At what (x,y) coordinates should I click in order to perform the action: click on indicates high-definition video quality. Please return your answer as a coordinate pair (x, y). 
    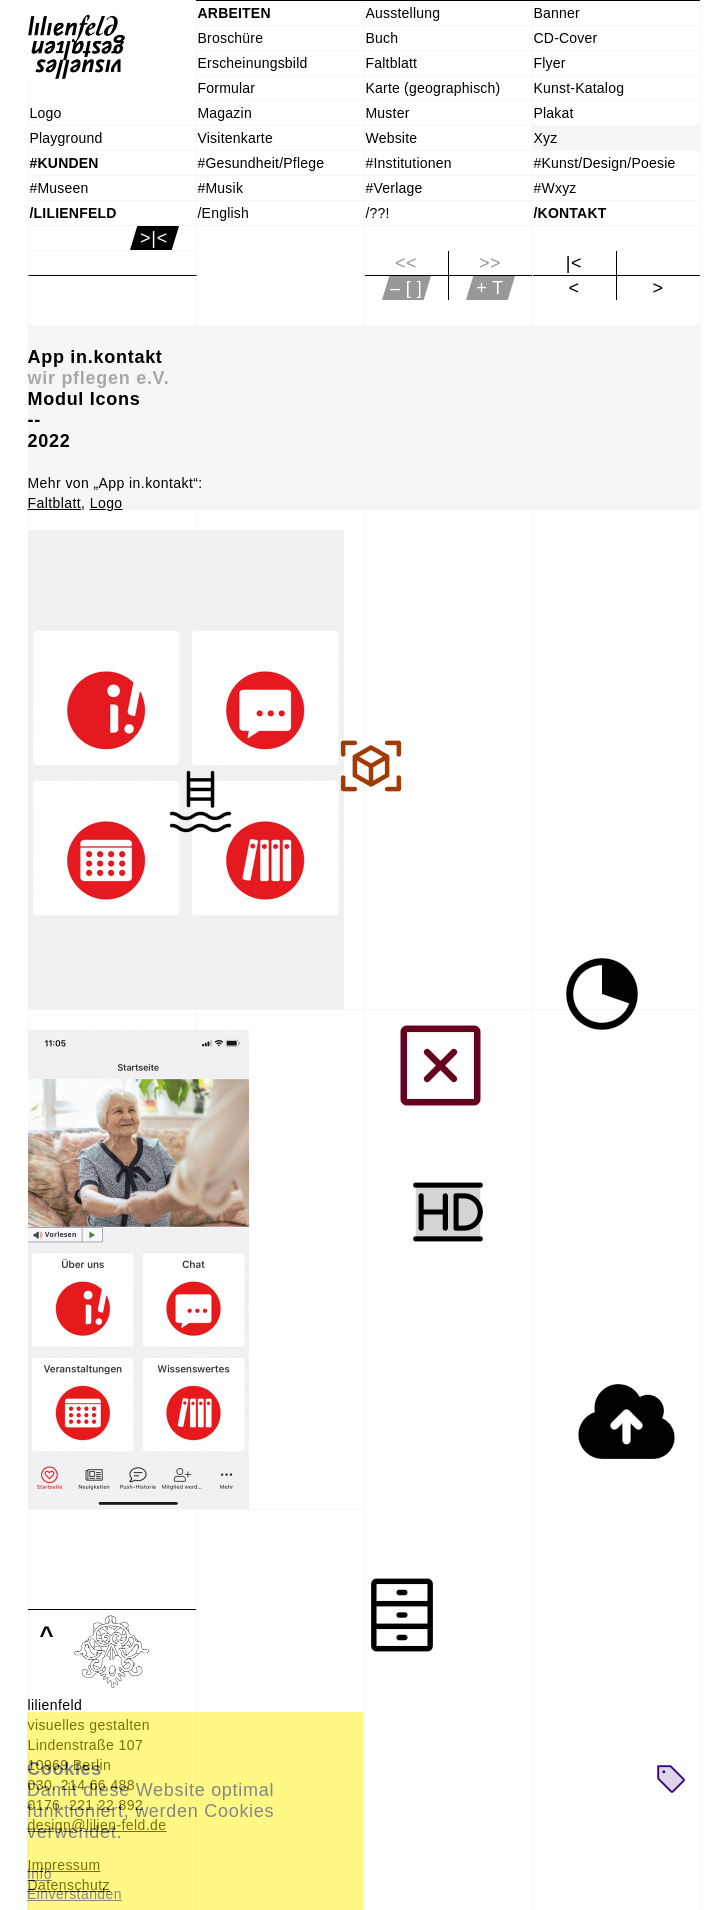
    Looking at the image, I should click on (448, 1212).